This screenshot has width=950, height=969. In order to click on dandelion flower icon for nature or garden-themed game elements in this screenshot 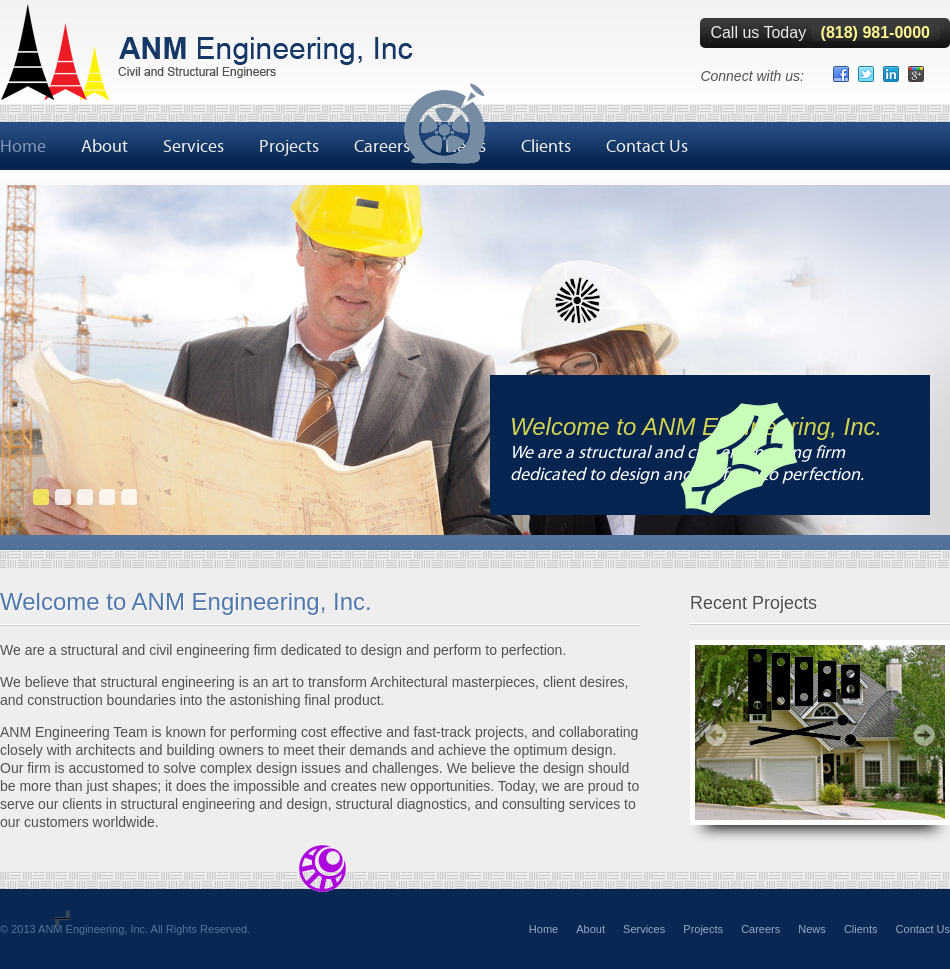, I will do `click(577, 300)`.